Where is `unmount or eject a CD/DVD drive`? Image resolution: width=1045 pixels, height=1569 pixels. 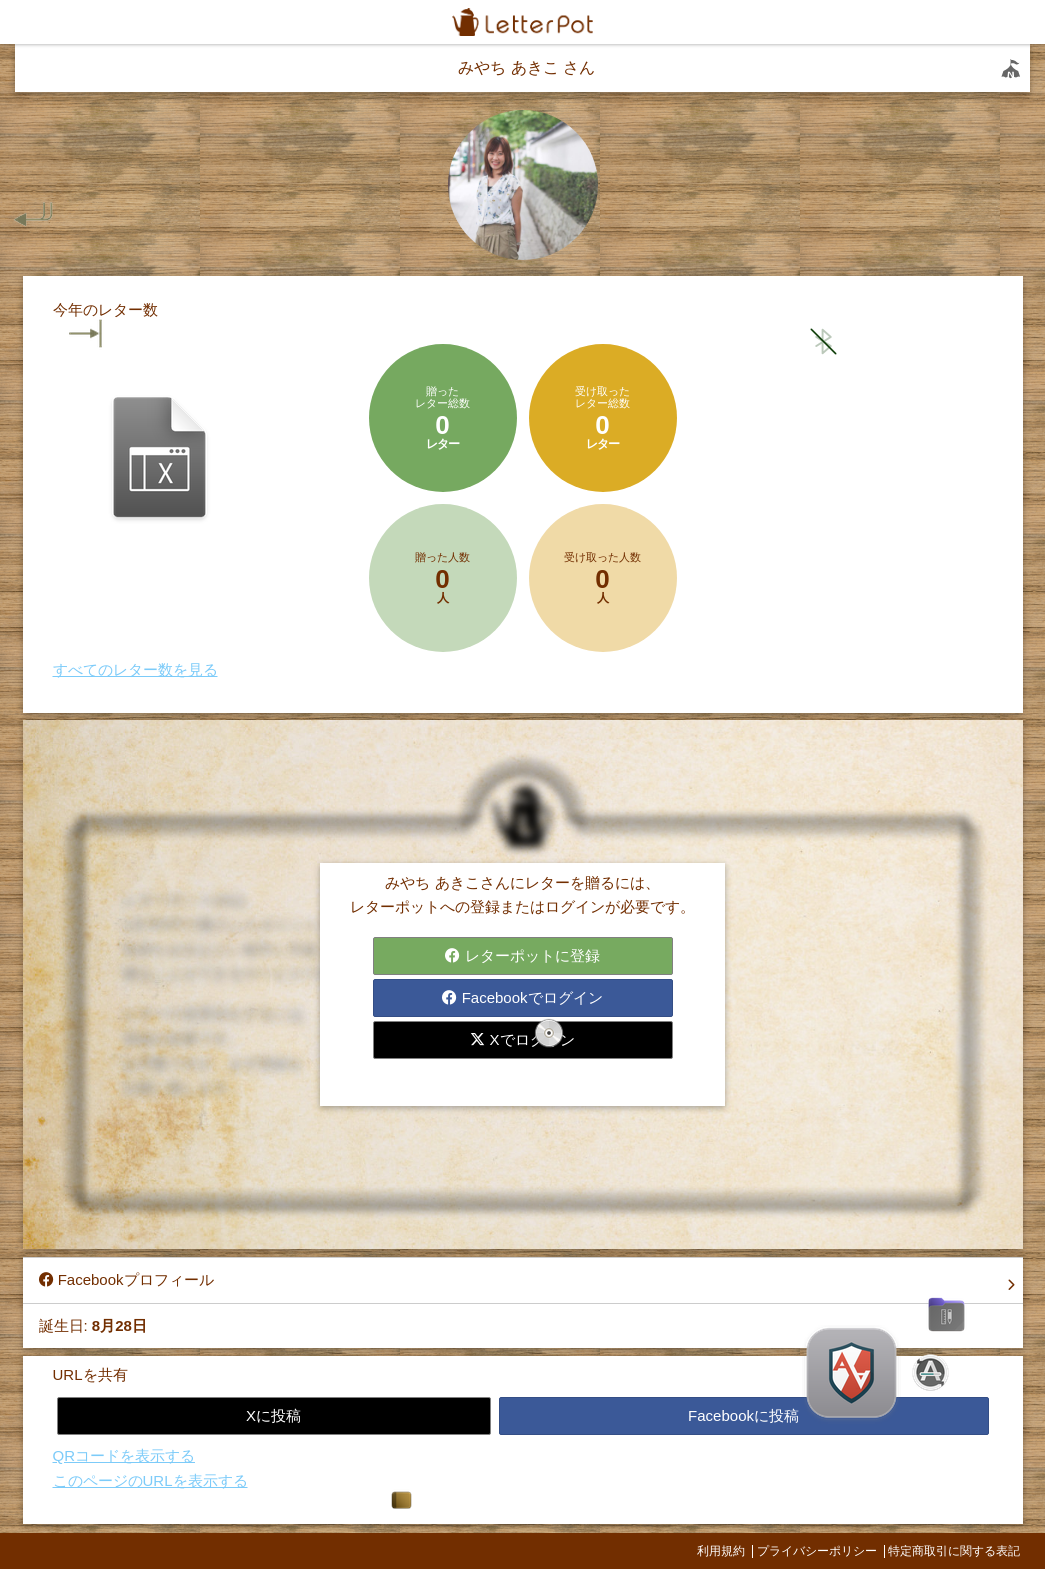
unmount or eject a CD/DVD drive is located at coordinates (549, 1033).